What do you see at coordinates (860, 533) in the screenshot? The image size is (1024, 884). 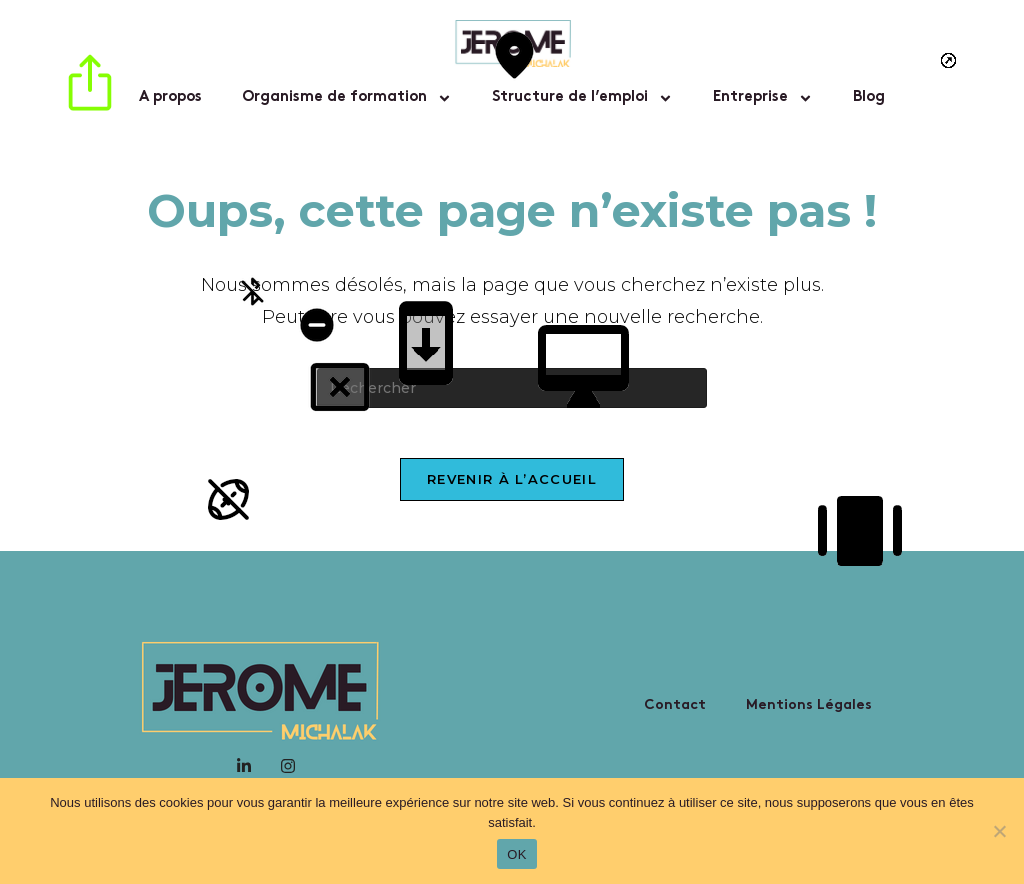 I see `view stories or card-based content` at bounding box center [860, 533].